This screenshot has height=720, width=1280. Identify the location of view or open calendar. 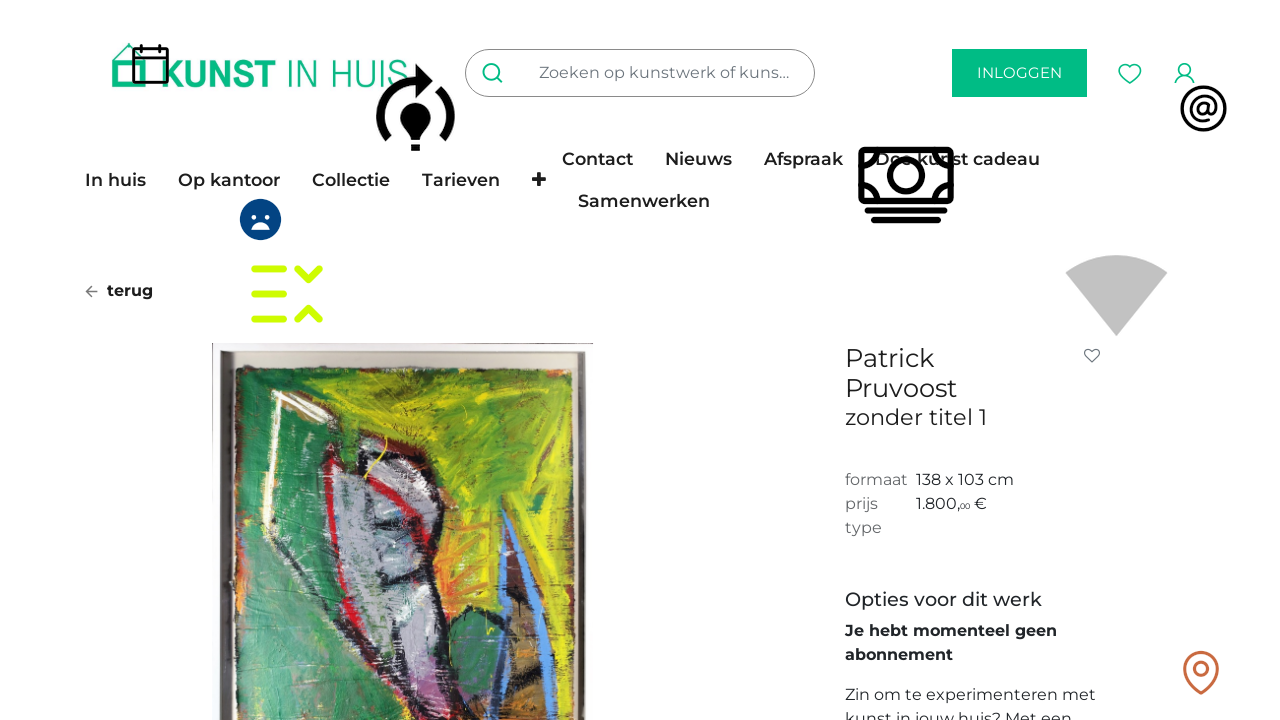
(150, 65).